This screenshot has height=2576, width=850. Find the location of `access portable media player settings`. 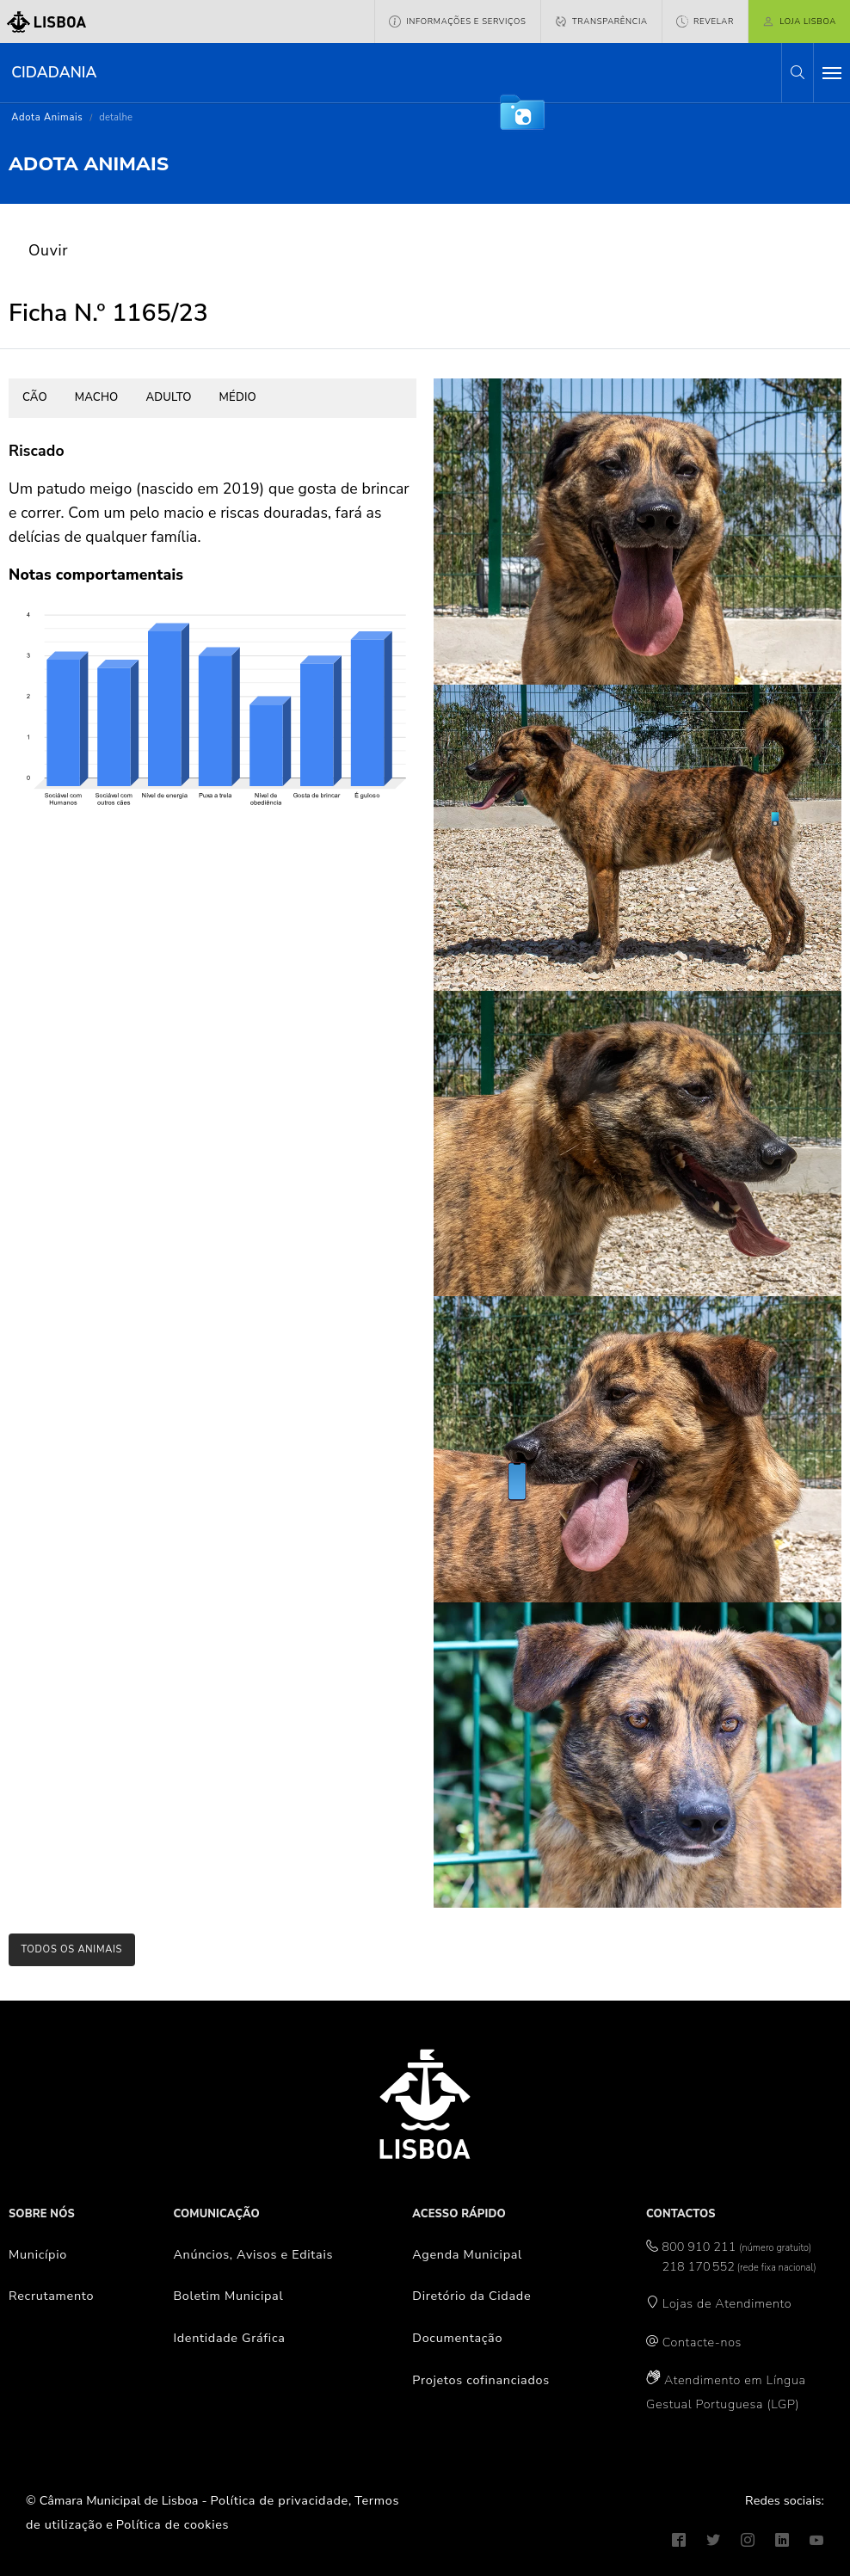

access portable media player settings is located at coordinates (775, 819).